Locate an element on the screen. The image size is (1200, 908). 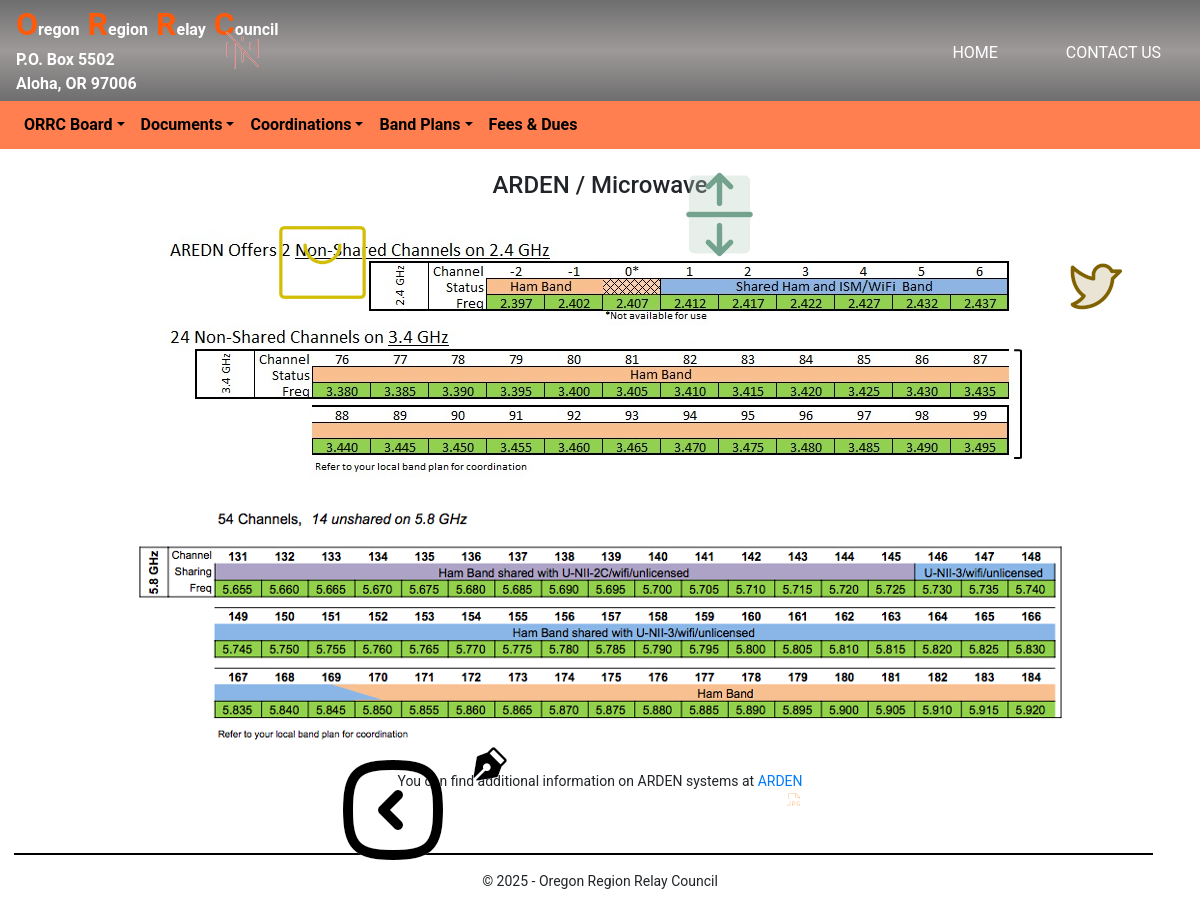
access drawing or illustration tools is located at coordinates (488, 766).